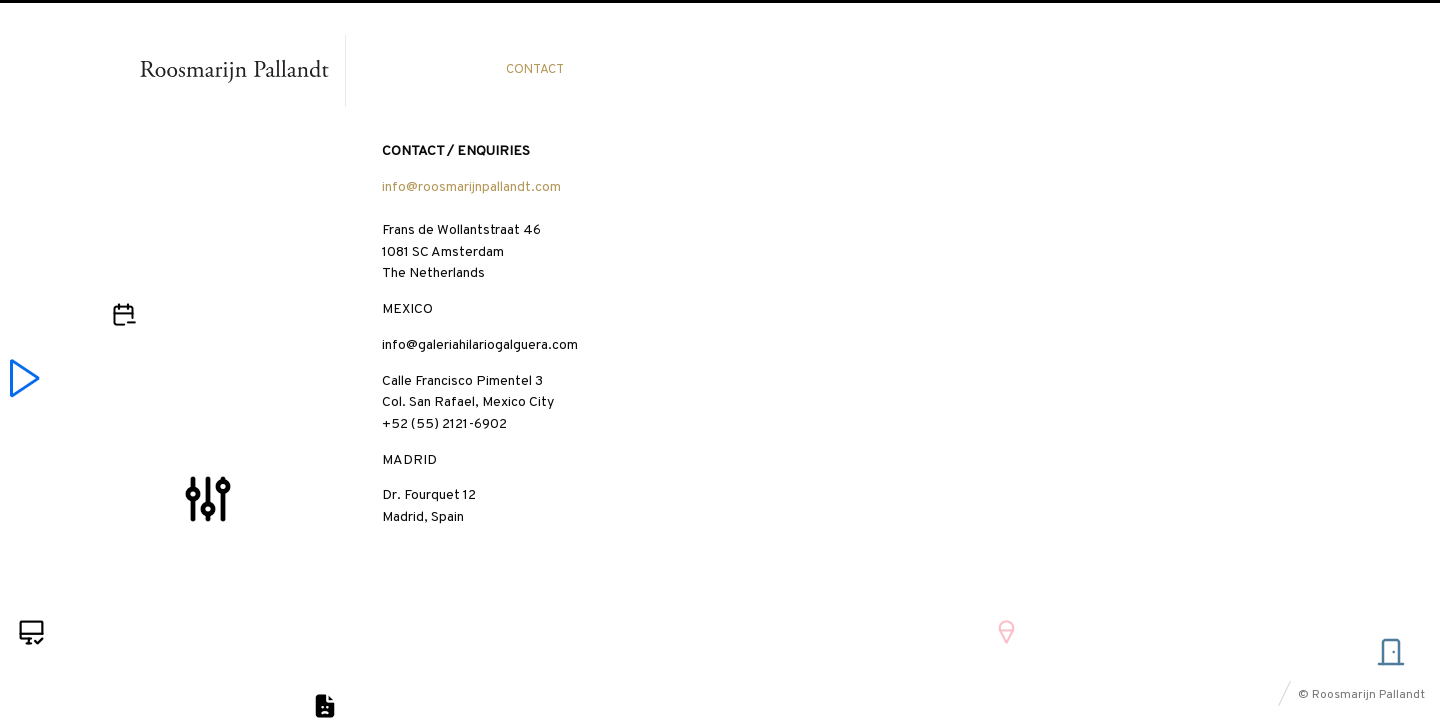  I want to click on remove an event from your calendar, so click(123, 314).